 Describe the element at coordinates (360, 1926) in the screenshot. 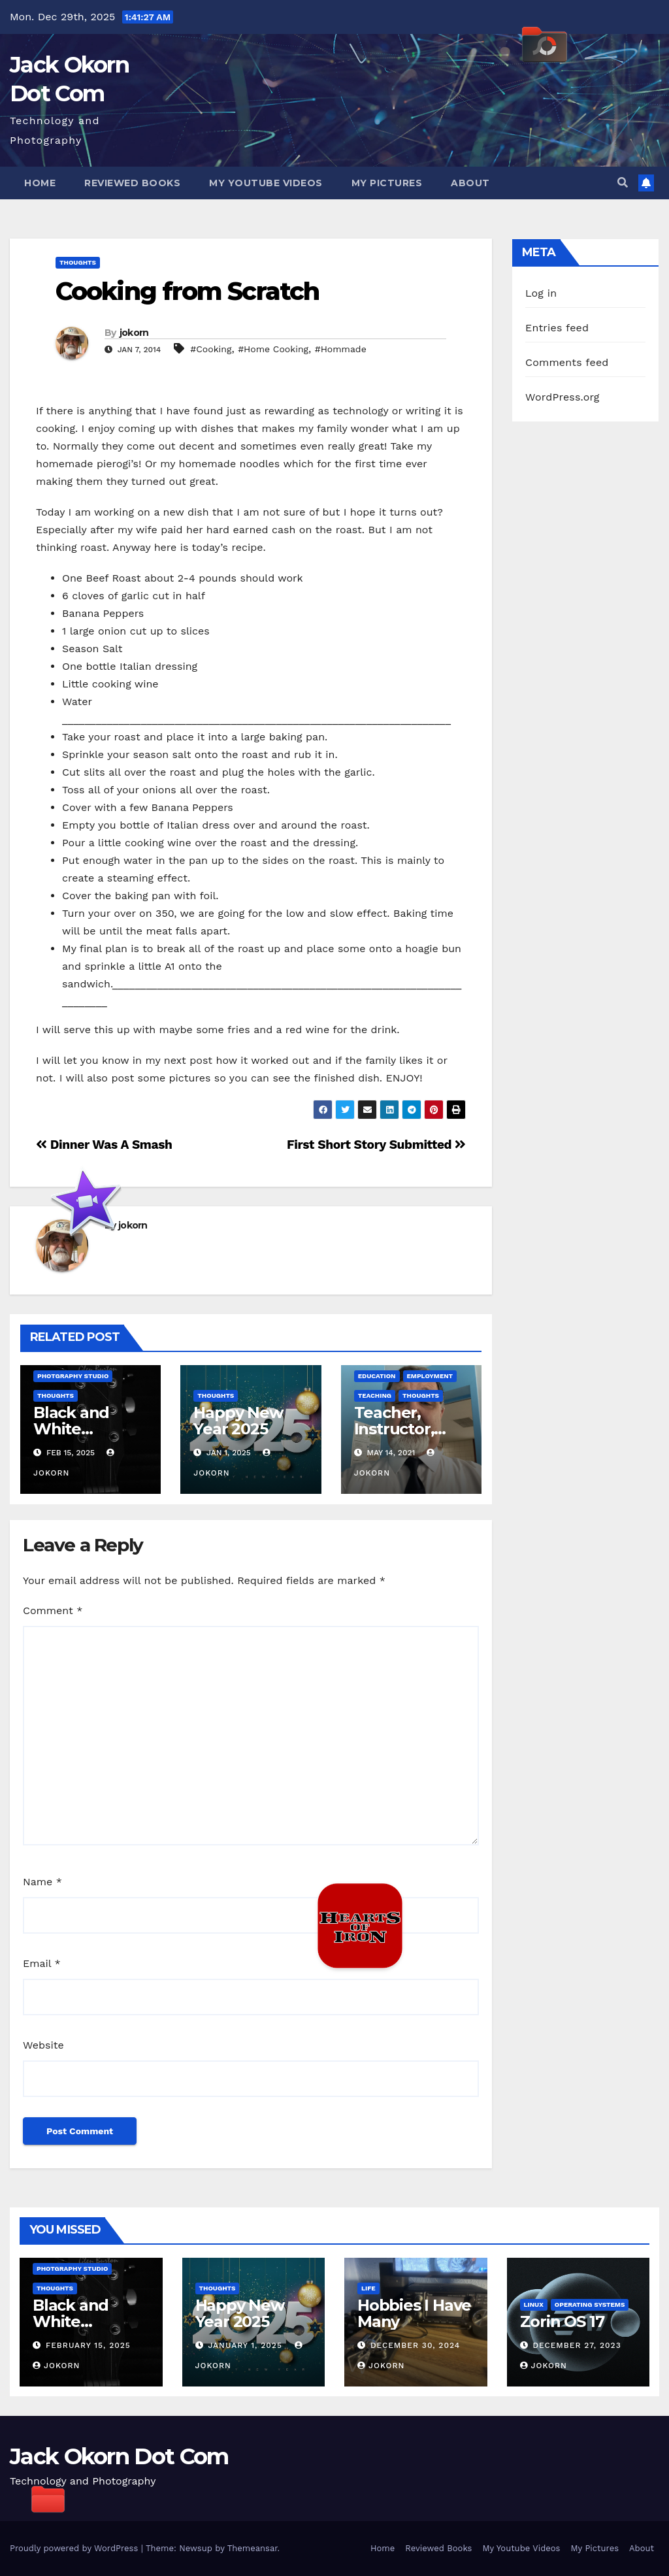

I see `launch Hearts of Iron game` at that location.